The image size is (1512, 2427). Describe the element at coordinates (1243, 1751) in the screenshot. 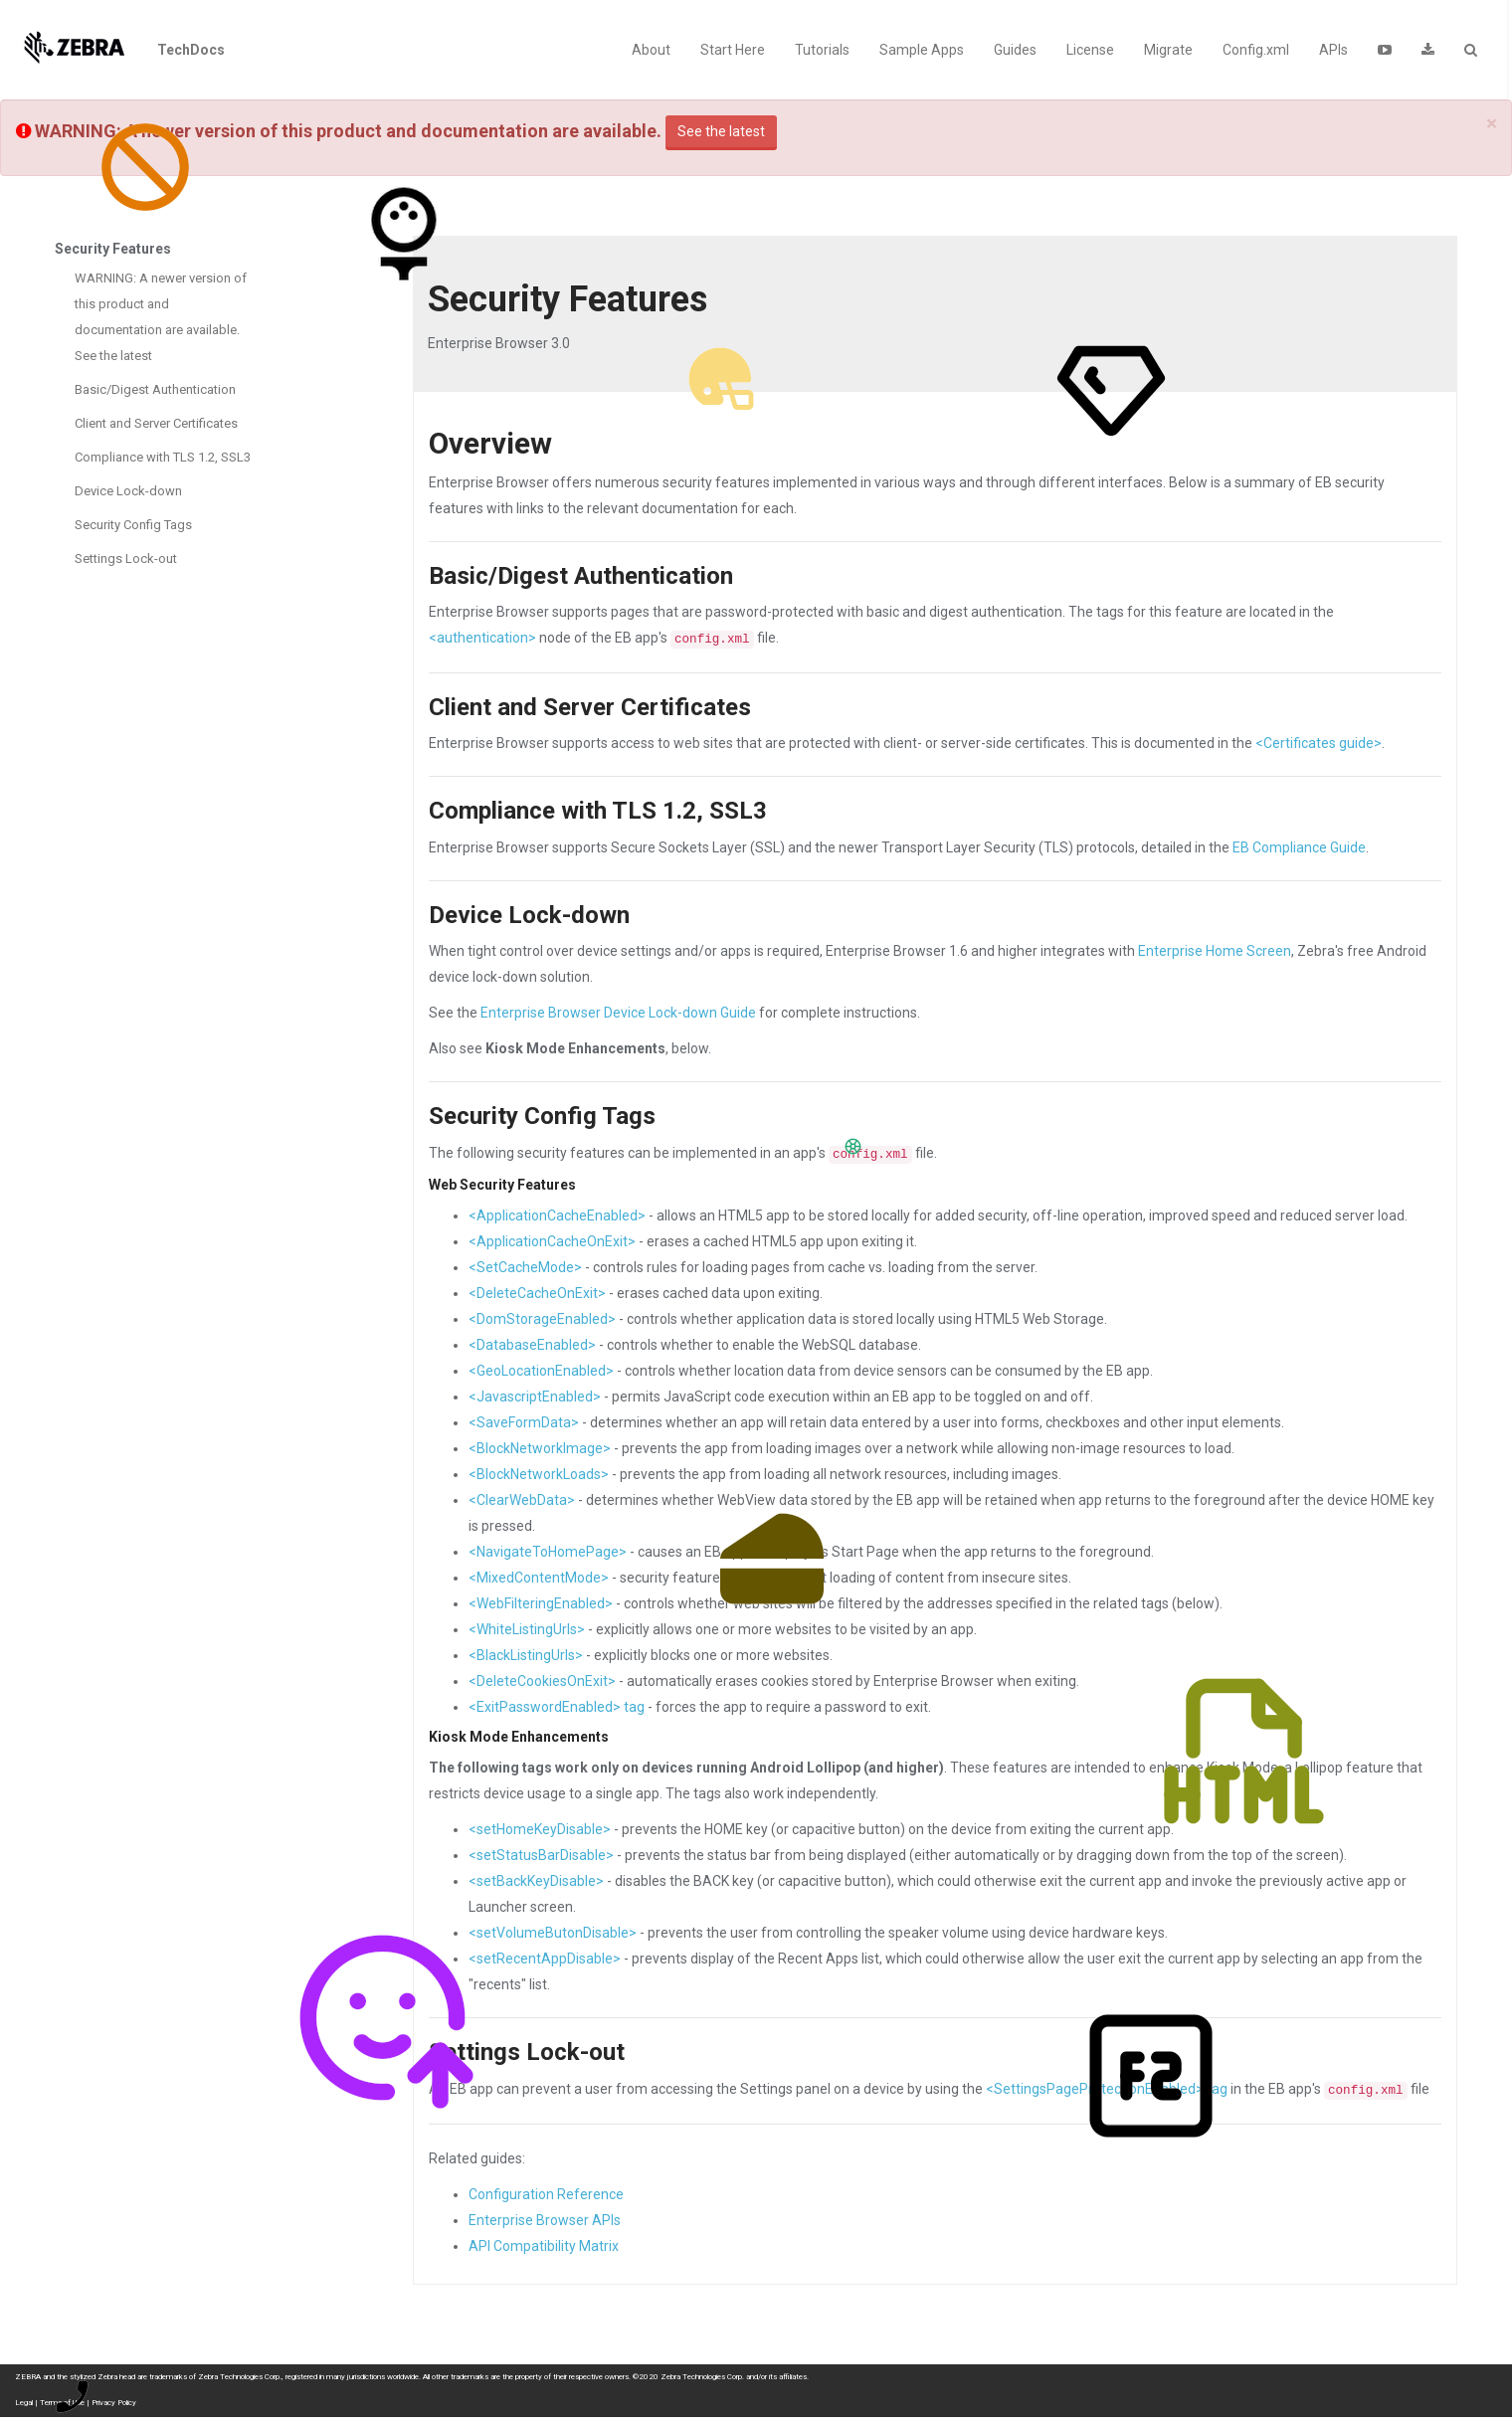

I see `indicates an HTML file type` at that location.